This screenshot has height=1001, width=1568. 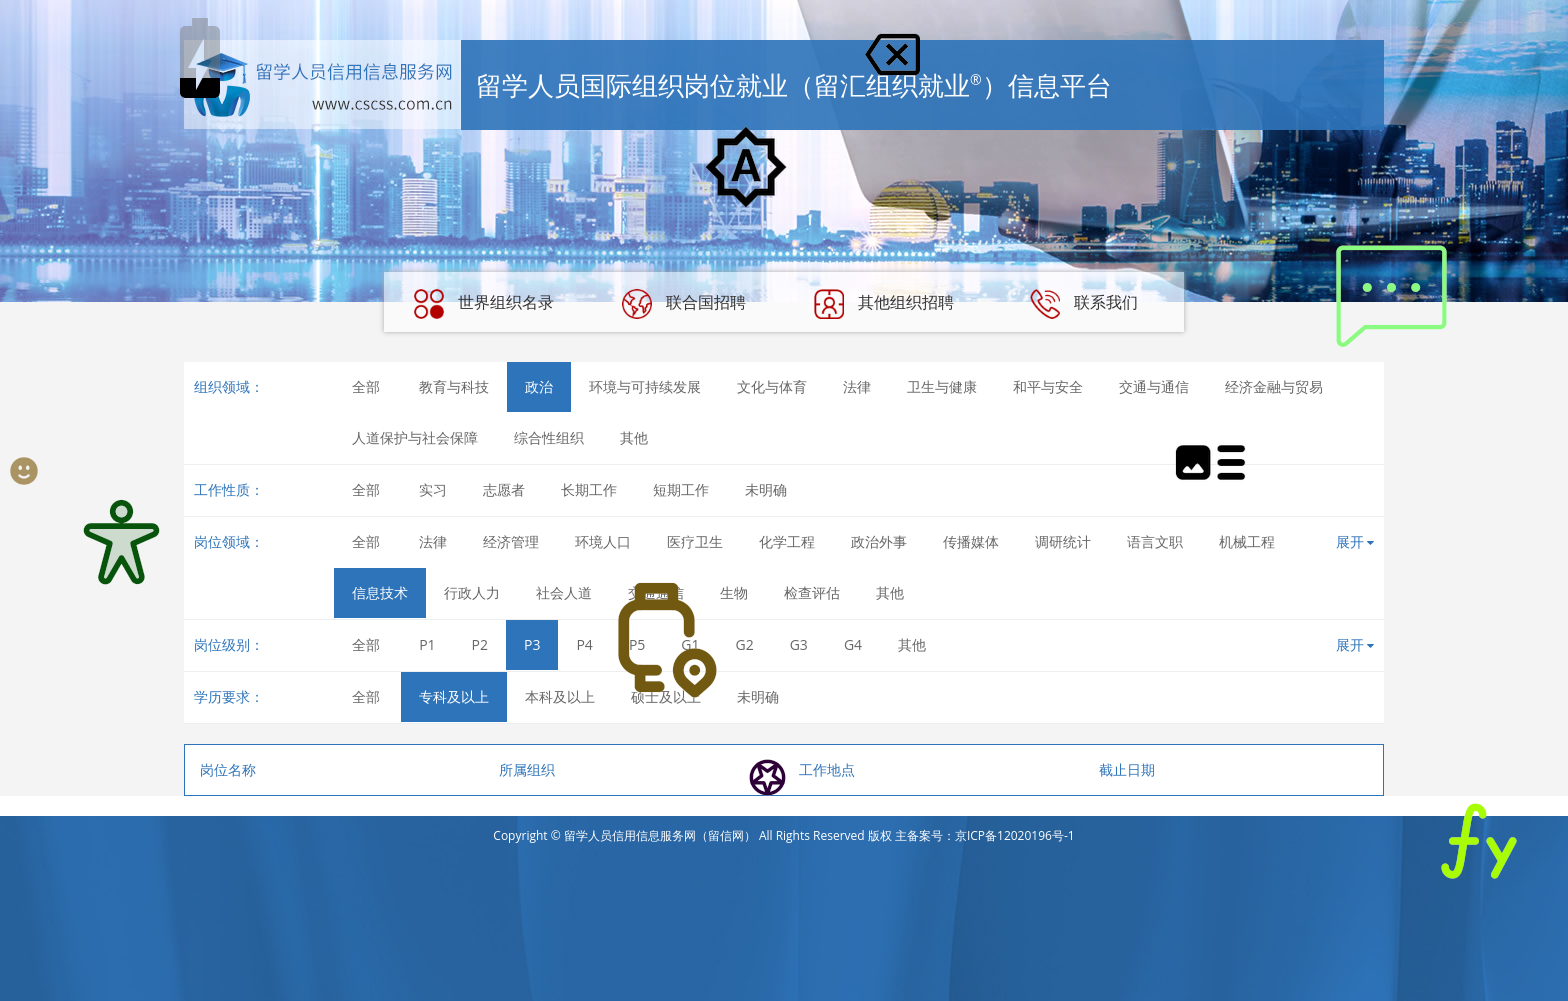 What do you see at coordinates (200, 58) in the screenshot?
I see `indicates battery is charging at 20% capacity` at bounding box center [200, 58].